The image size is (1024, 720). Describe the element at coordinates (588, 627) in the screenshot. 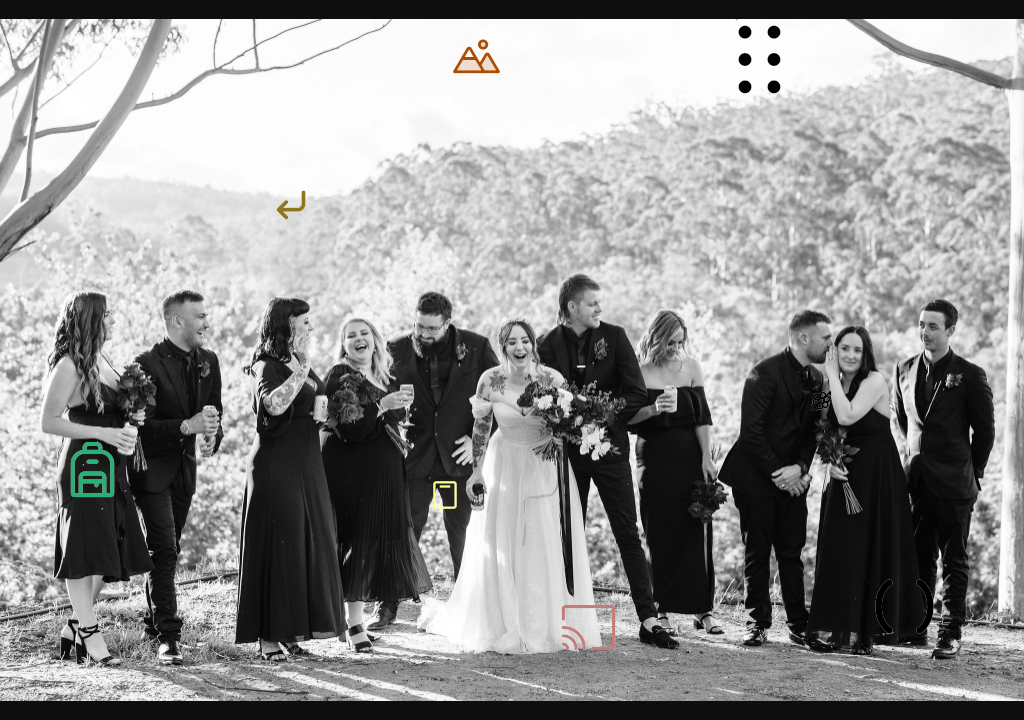

I see `cast your screen to another device` at that location.